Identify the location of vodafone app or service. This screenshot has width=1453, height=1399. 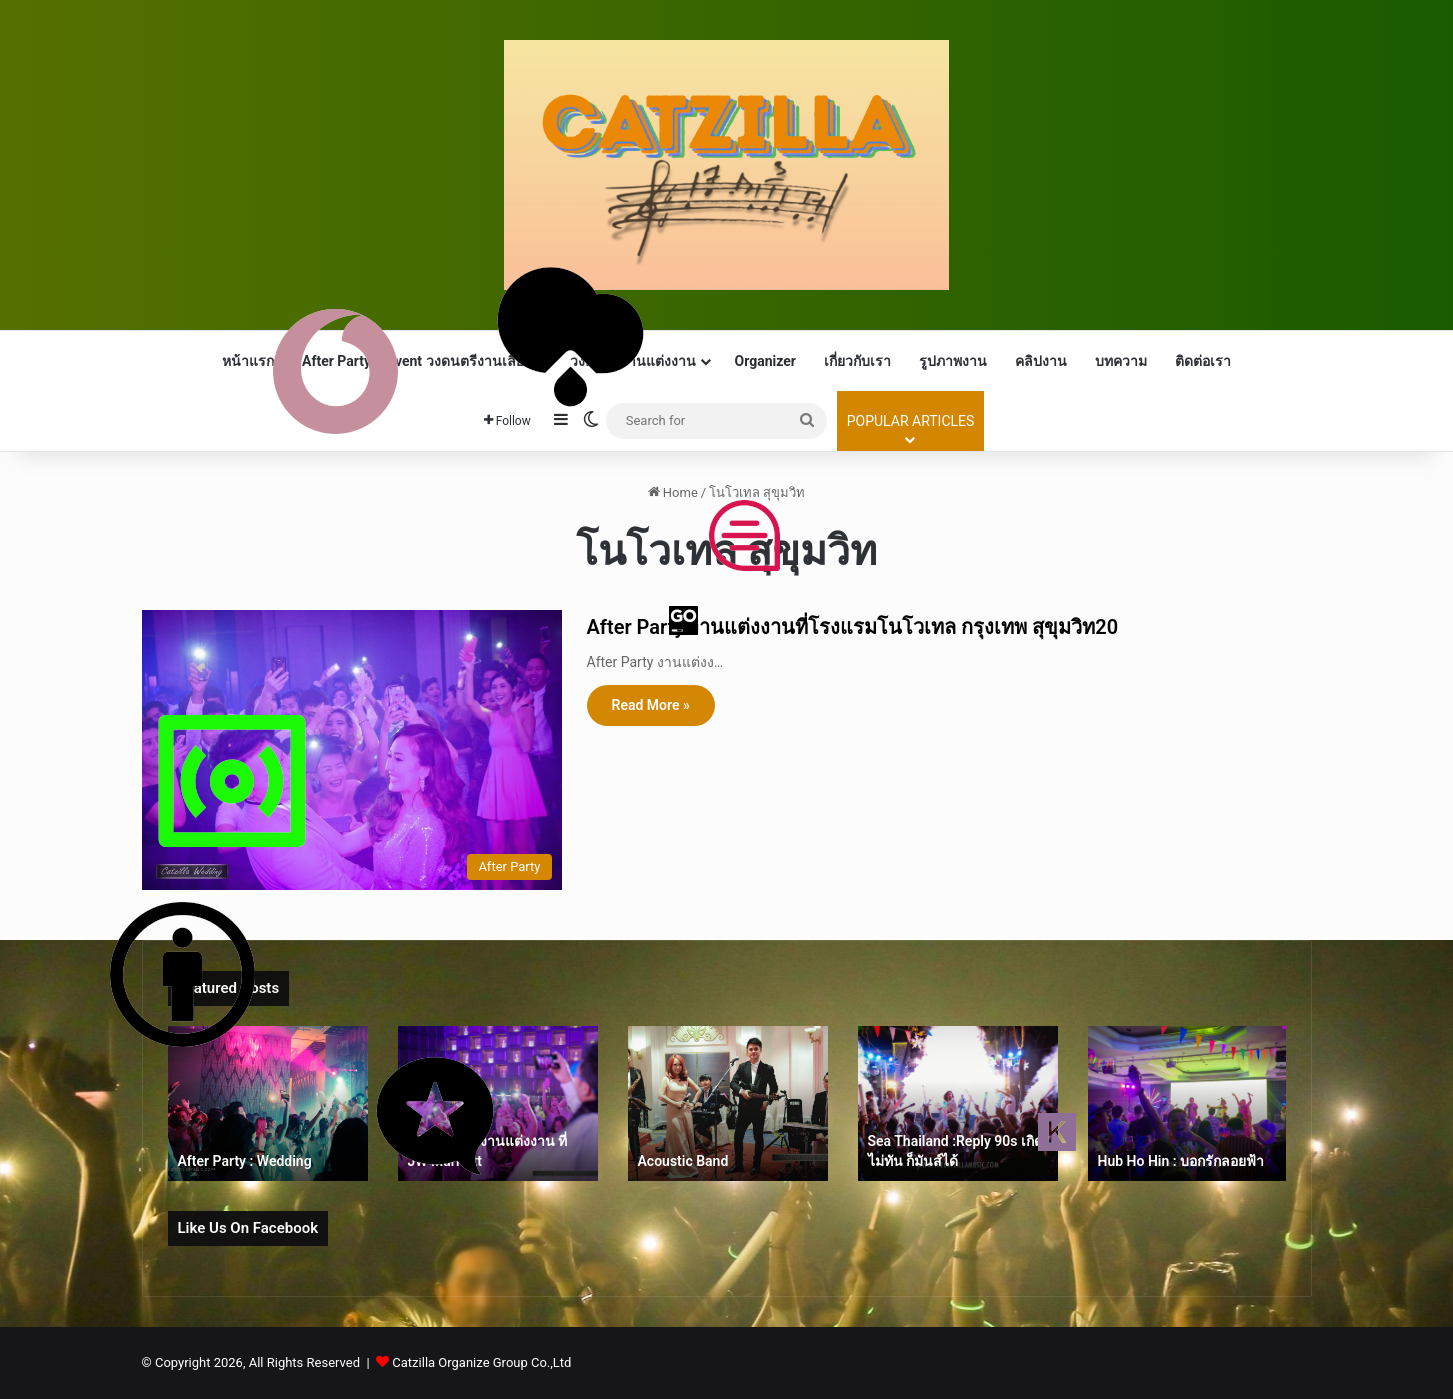
(335, 371).